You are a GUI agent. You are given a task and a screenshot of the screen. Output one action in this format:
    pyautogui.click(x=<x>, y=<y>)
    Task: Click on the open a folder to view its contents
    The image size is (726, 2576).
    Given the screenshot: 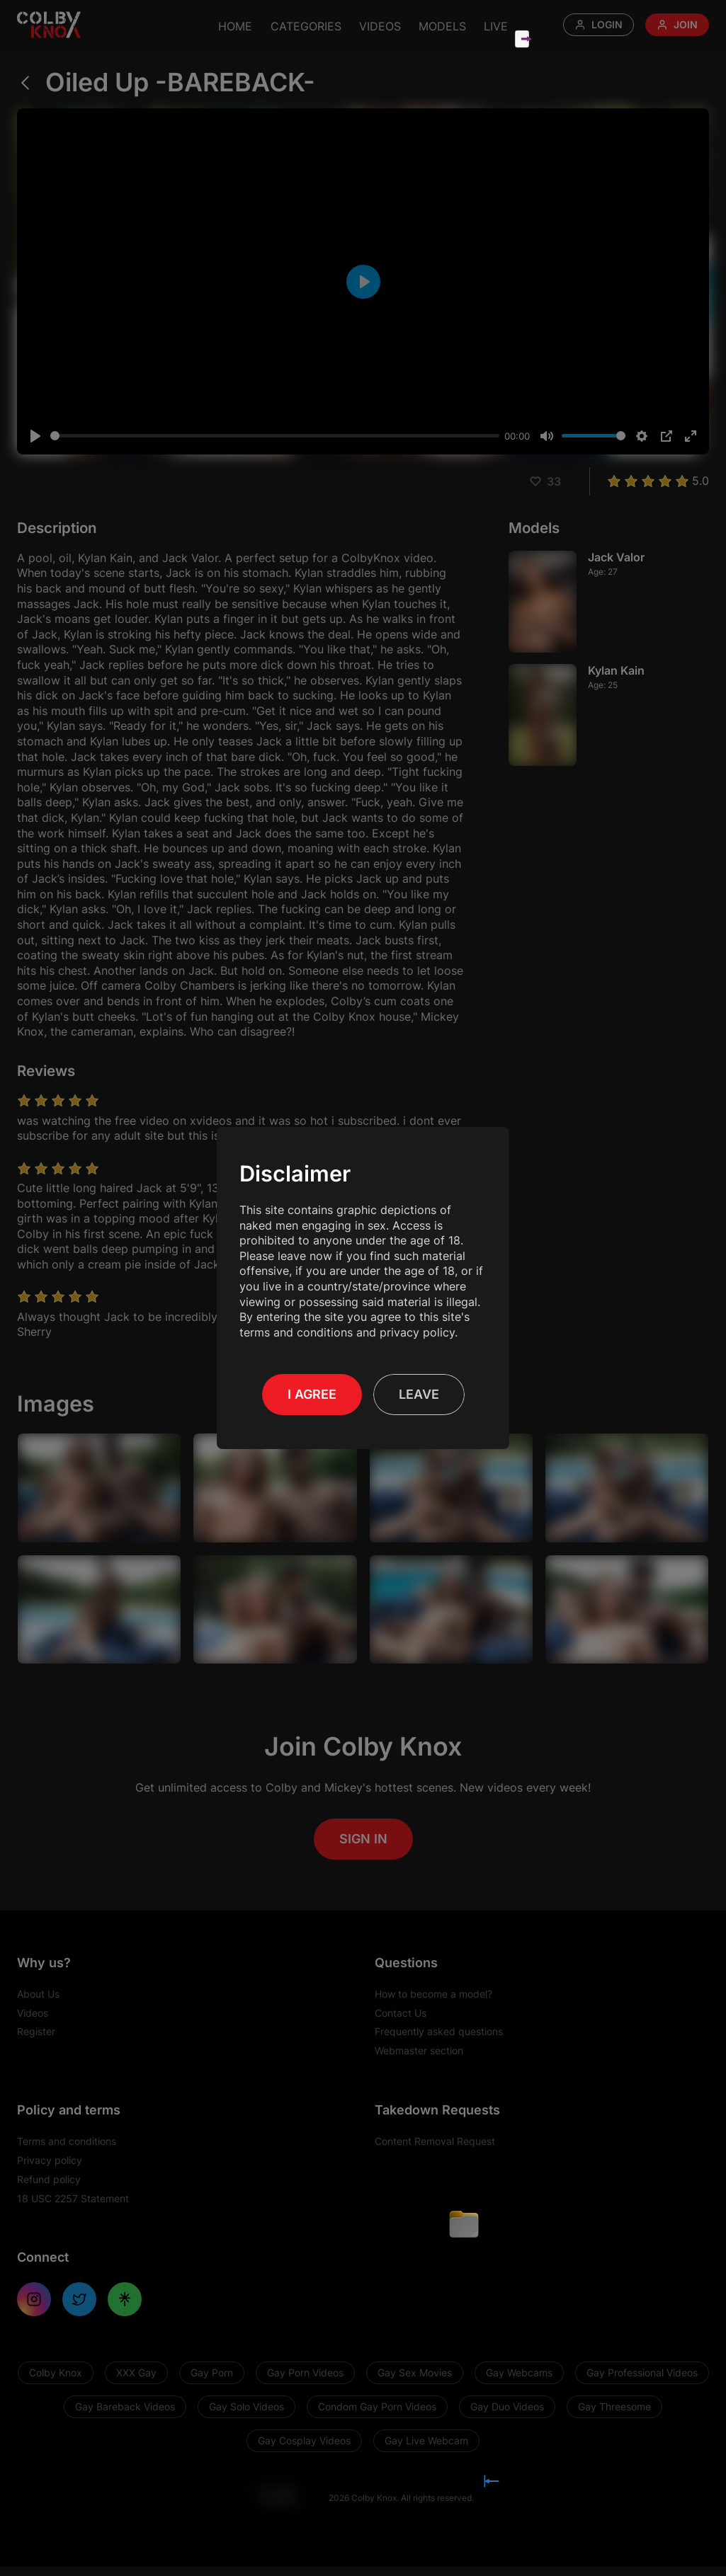 What is the action you would take?
    pyautogui.click(x=464, y=2224)
    